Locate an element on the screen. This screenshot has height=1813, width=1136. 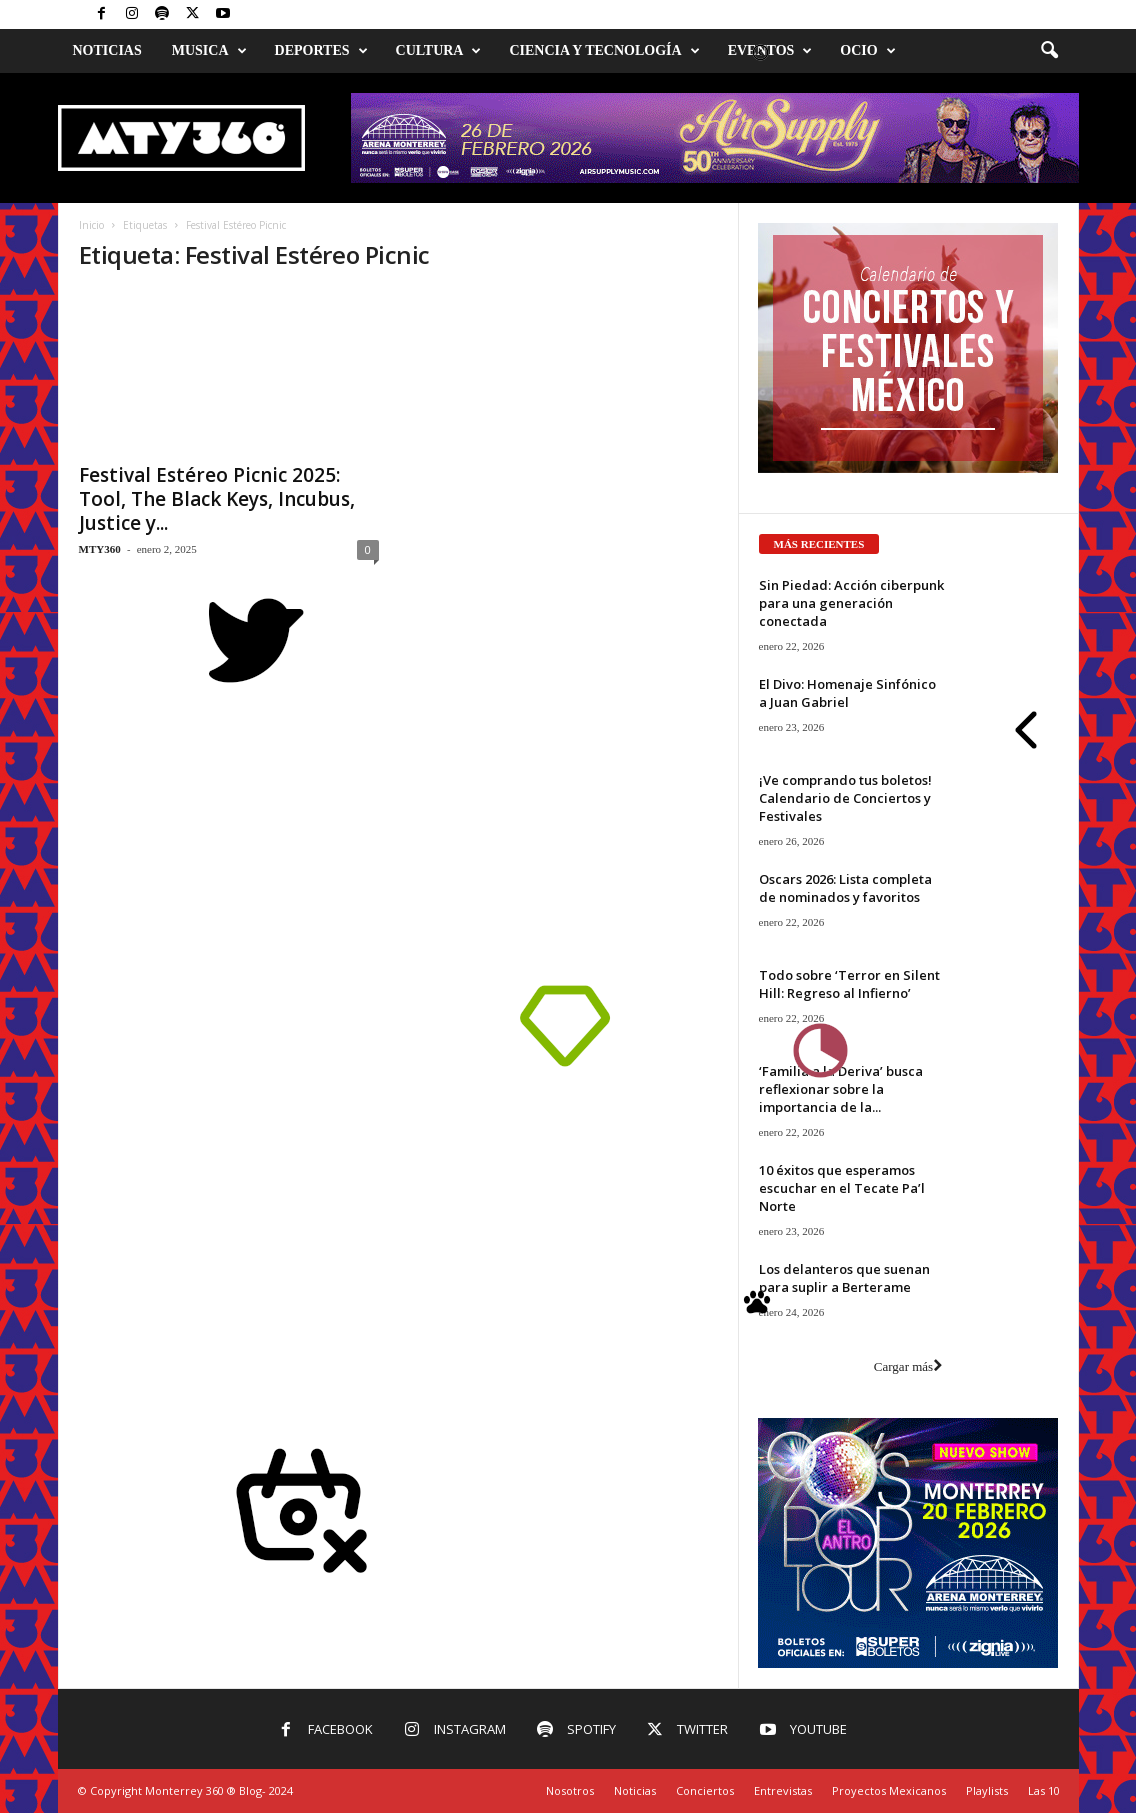
go back to the previous screen is located at coordinates (760, 52).